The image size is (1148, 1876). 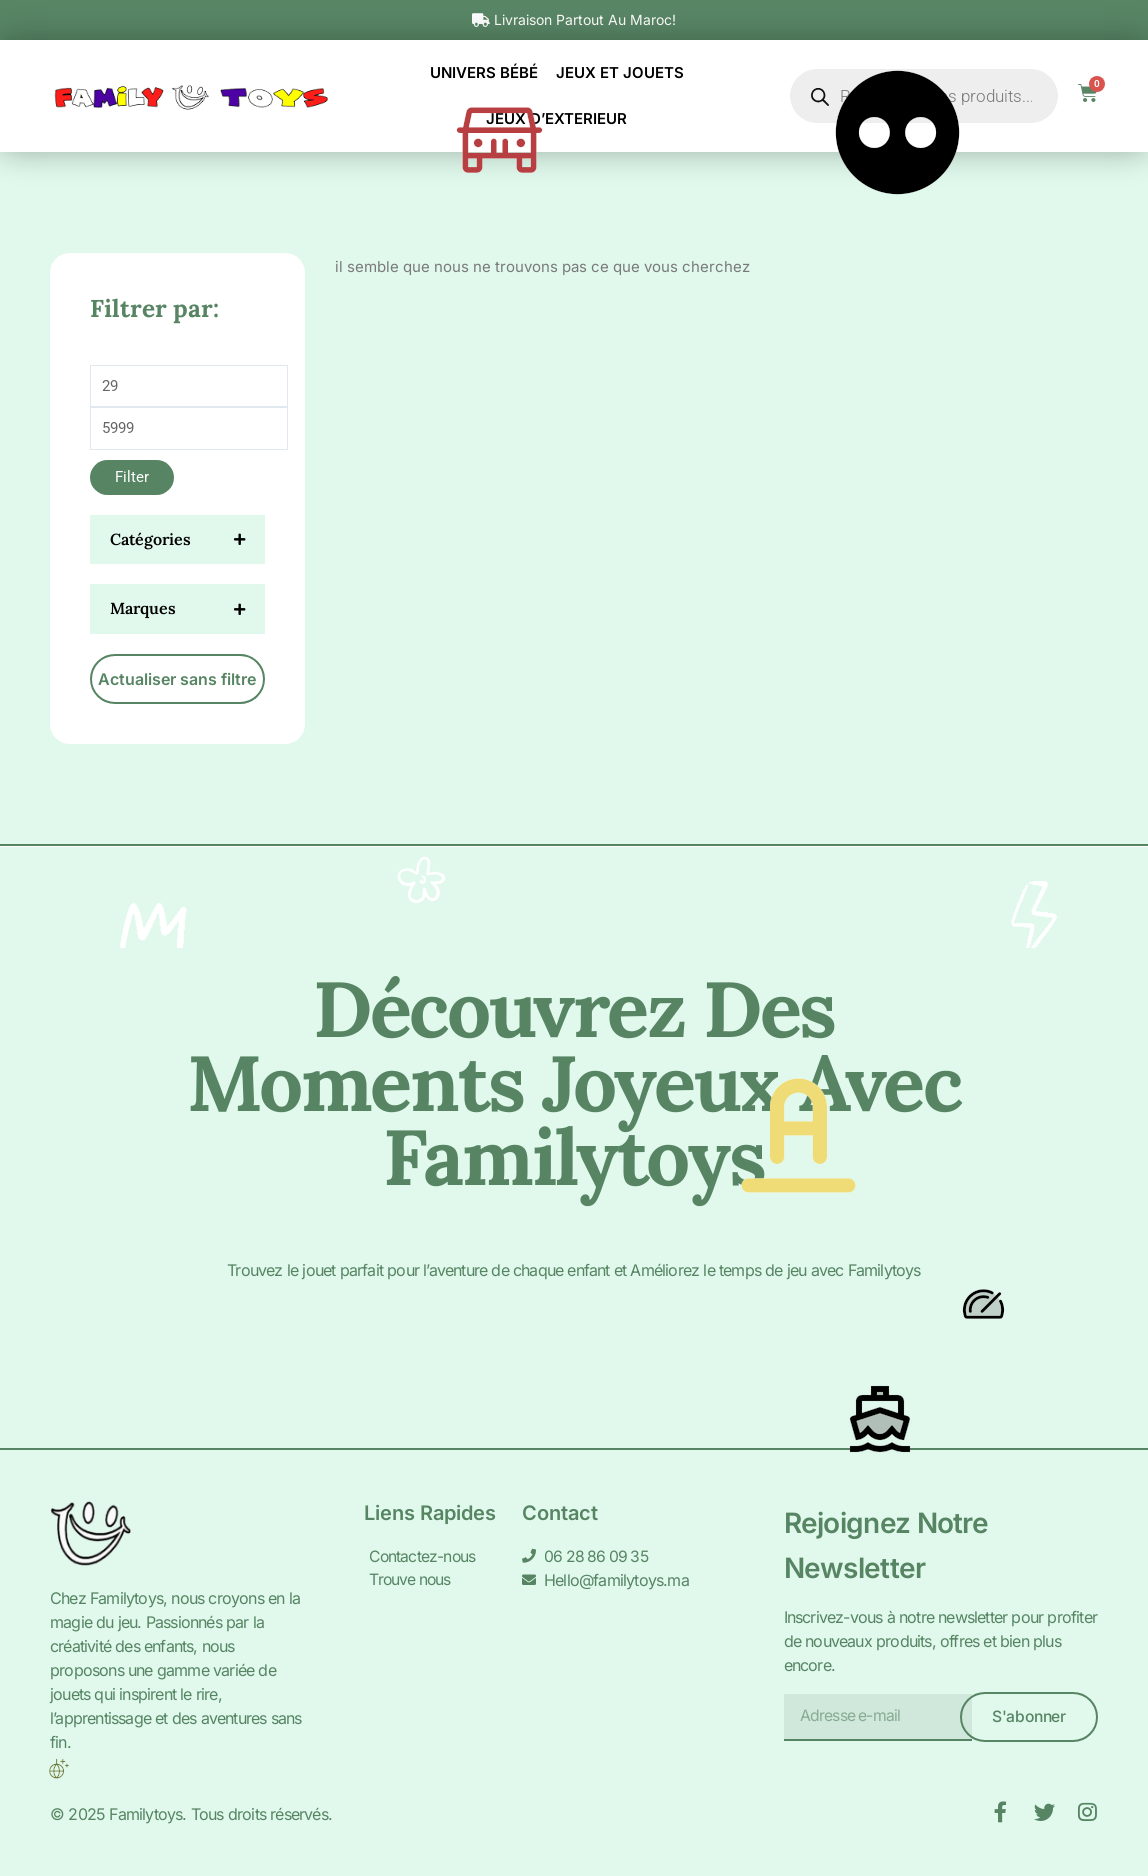 I want to click on open Flickr app, so click(x=897, y=132).